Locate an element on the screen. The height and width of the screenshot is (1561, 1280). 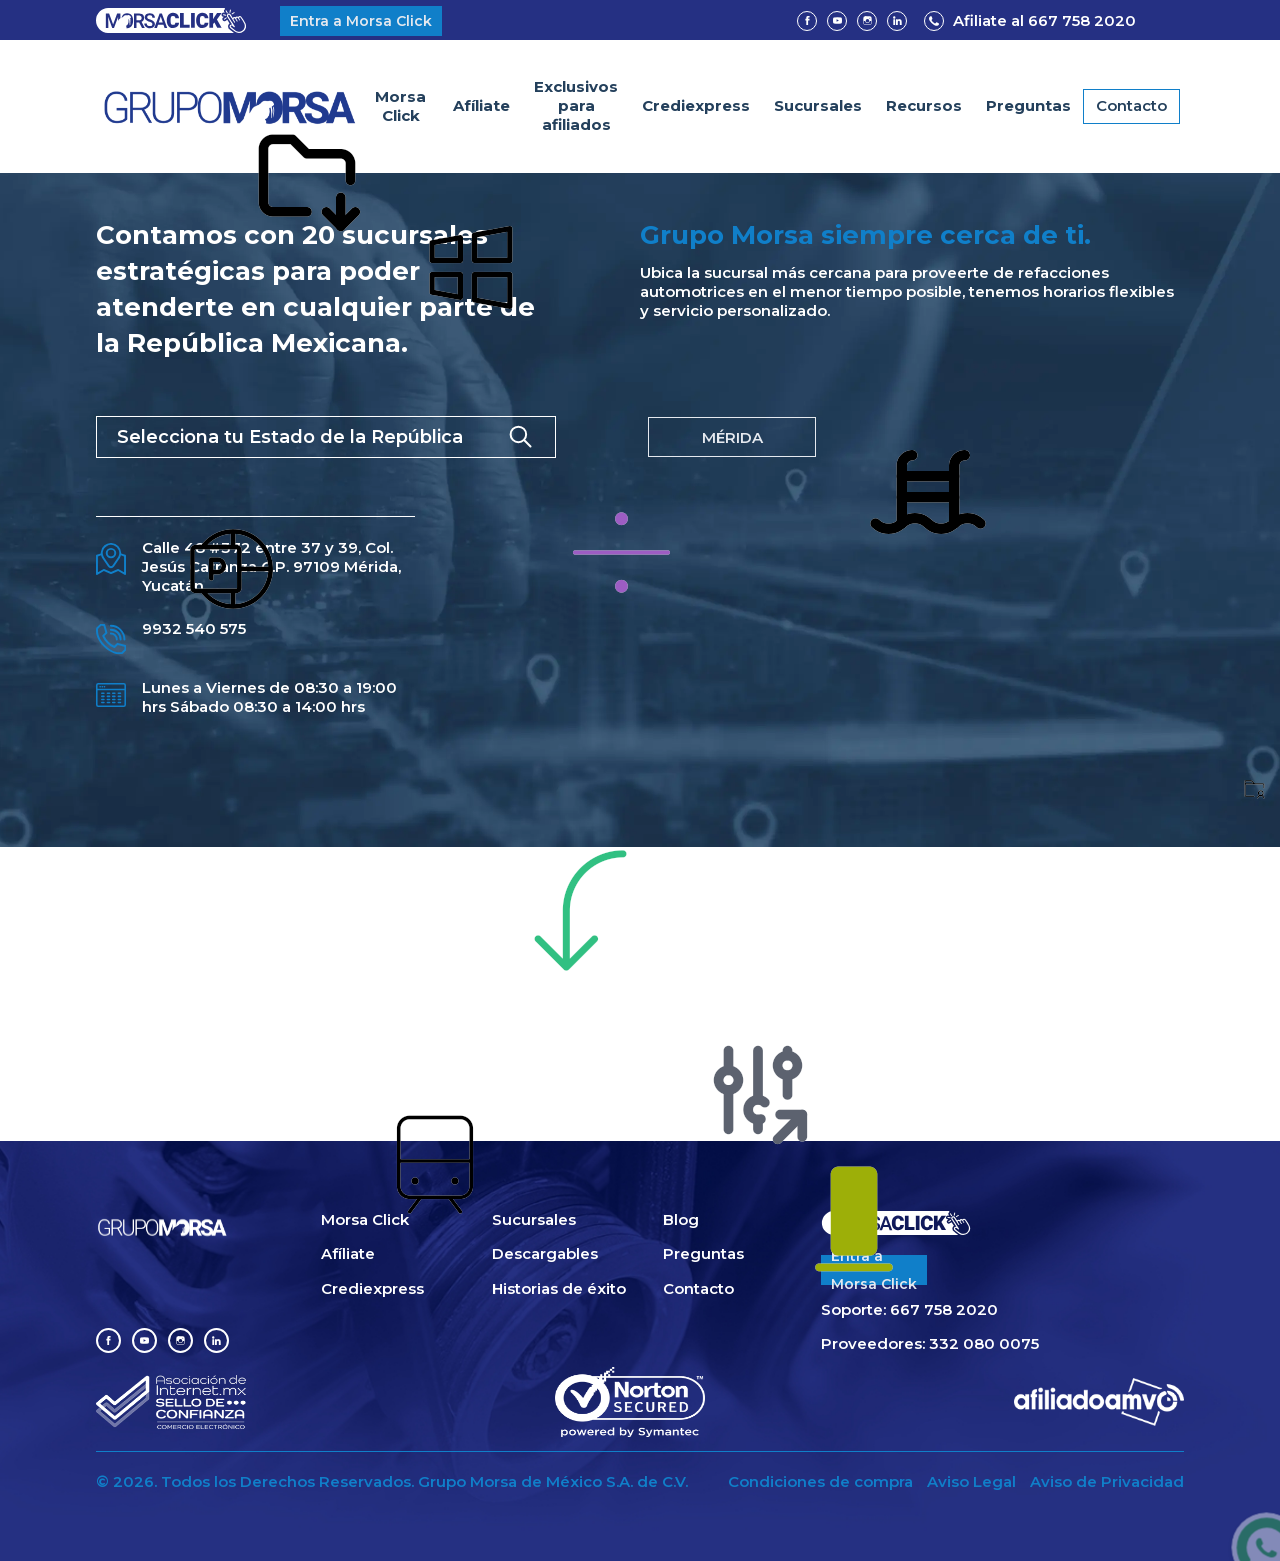
open windows start menu is located at coordinates (474, 267).